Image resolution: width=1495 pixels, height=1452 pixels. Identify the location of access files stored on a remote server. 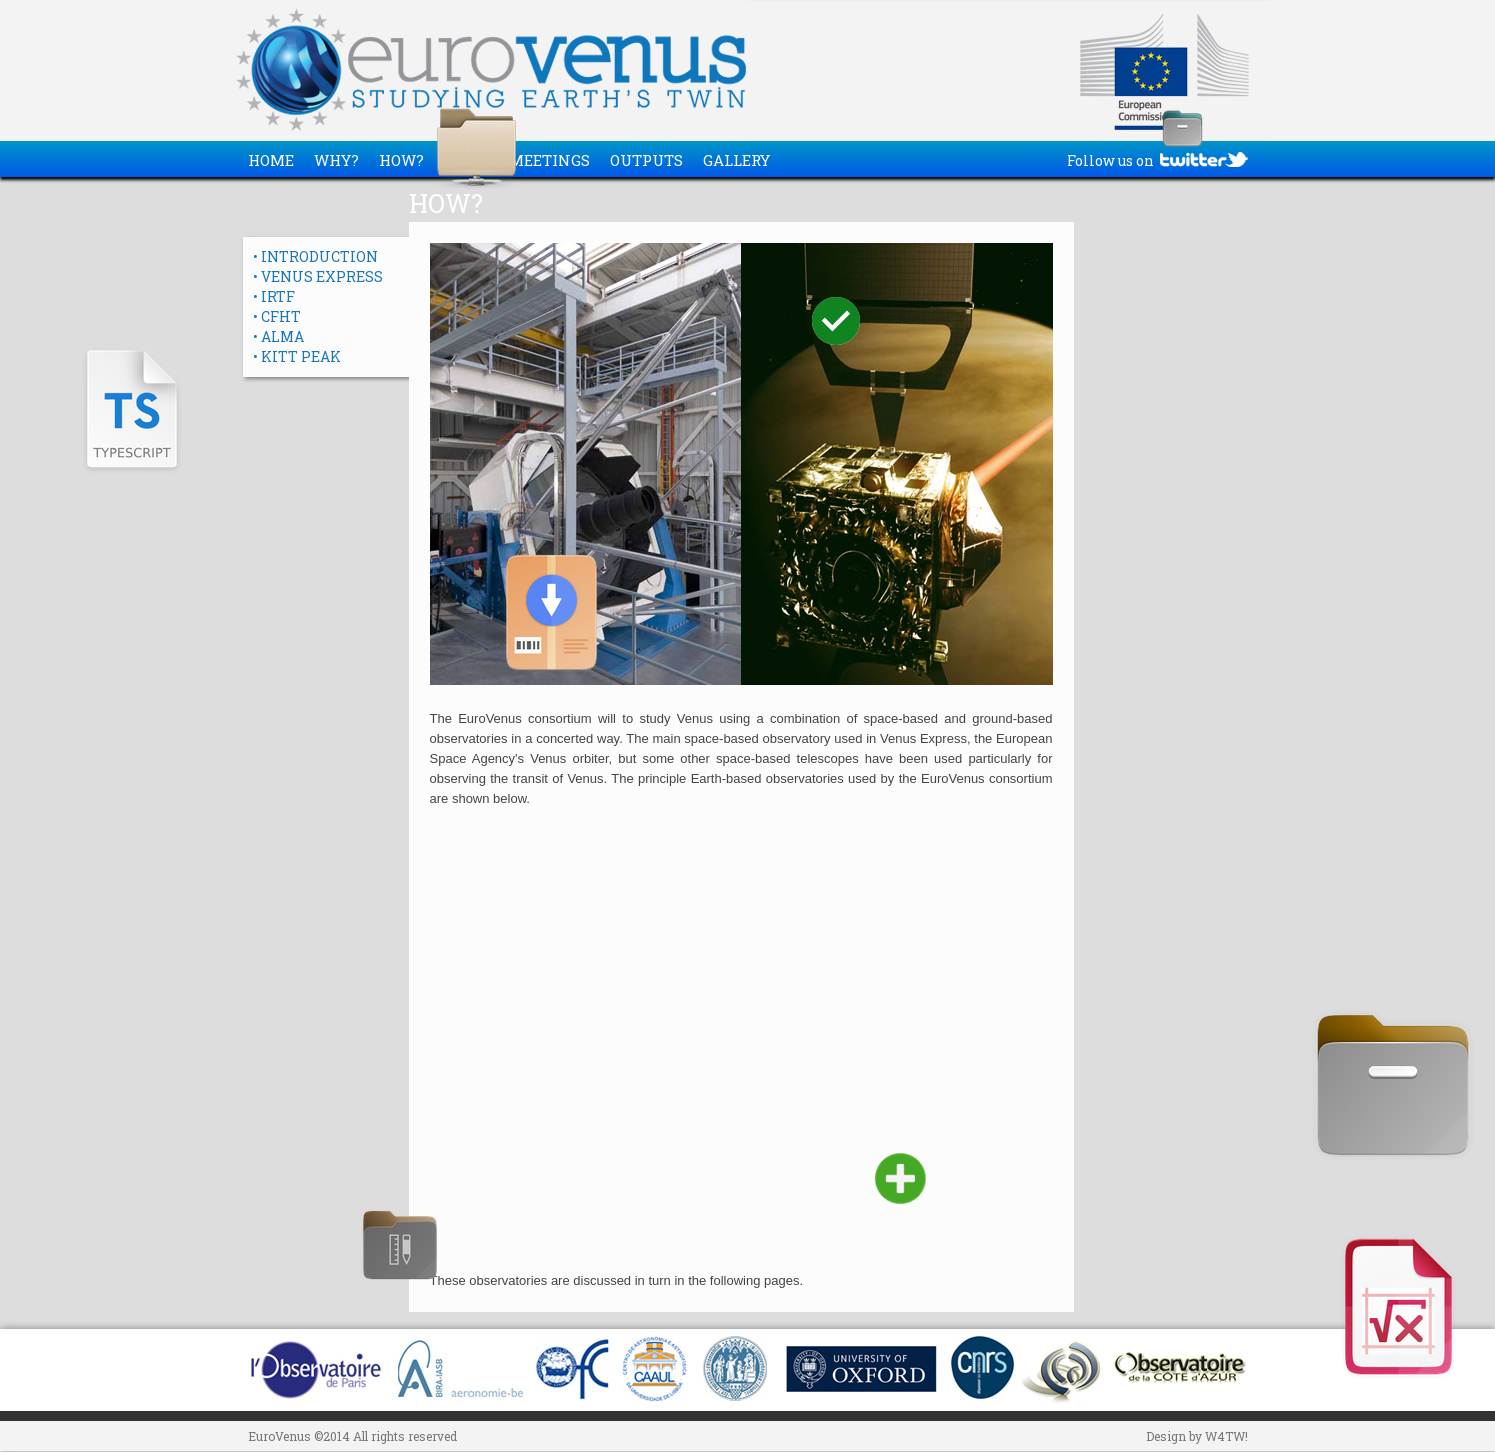
(476, 149).